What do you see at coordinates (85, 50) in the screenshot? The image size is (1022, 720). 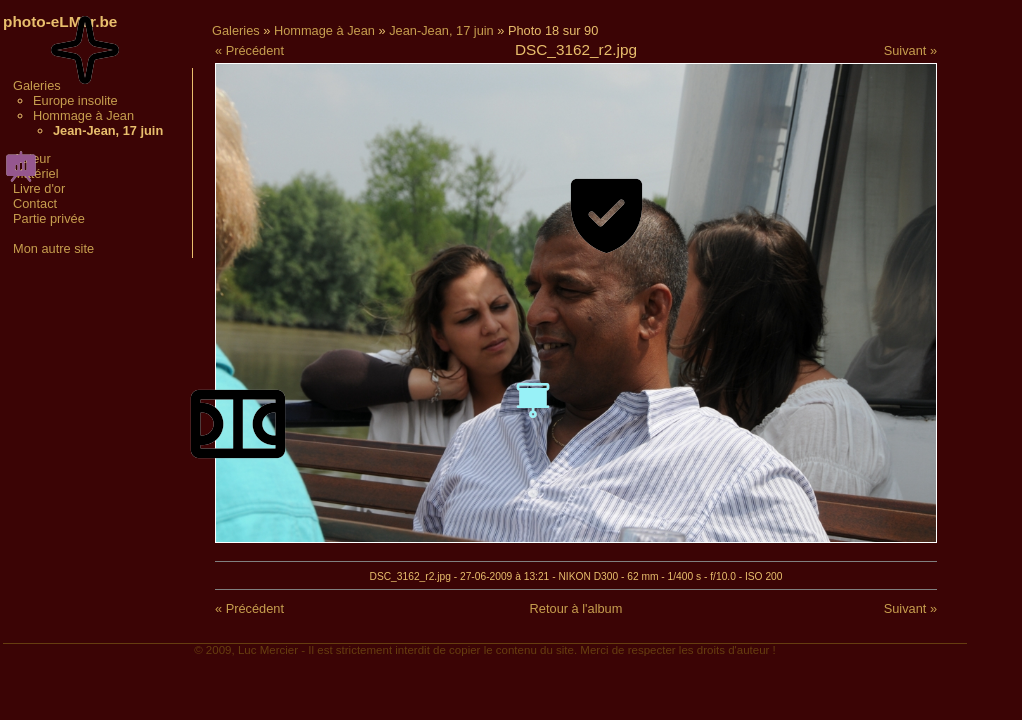 I see `indicates AI-generated or enhanced content` at bounding box center [85, 50].